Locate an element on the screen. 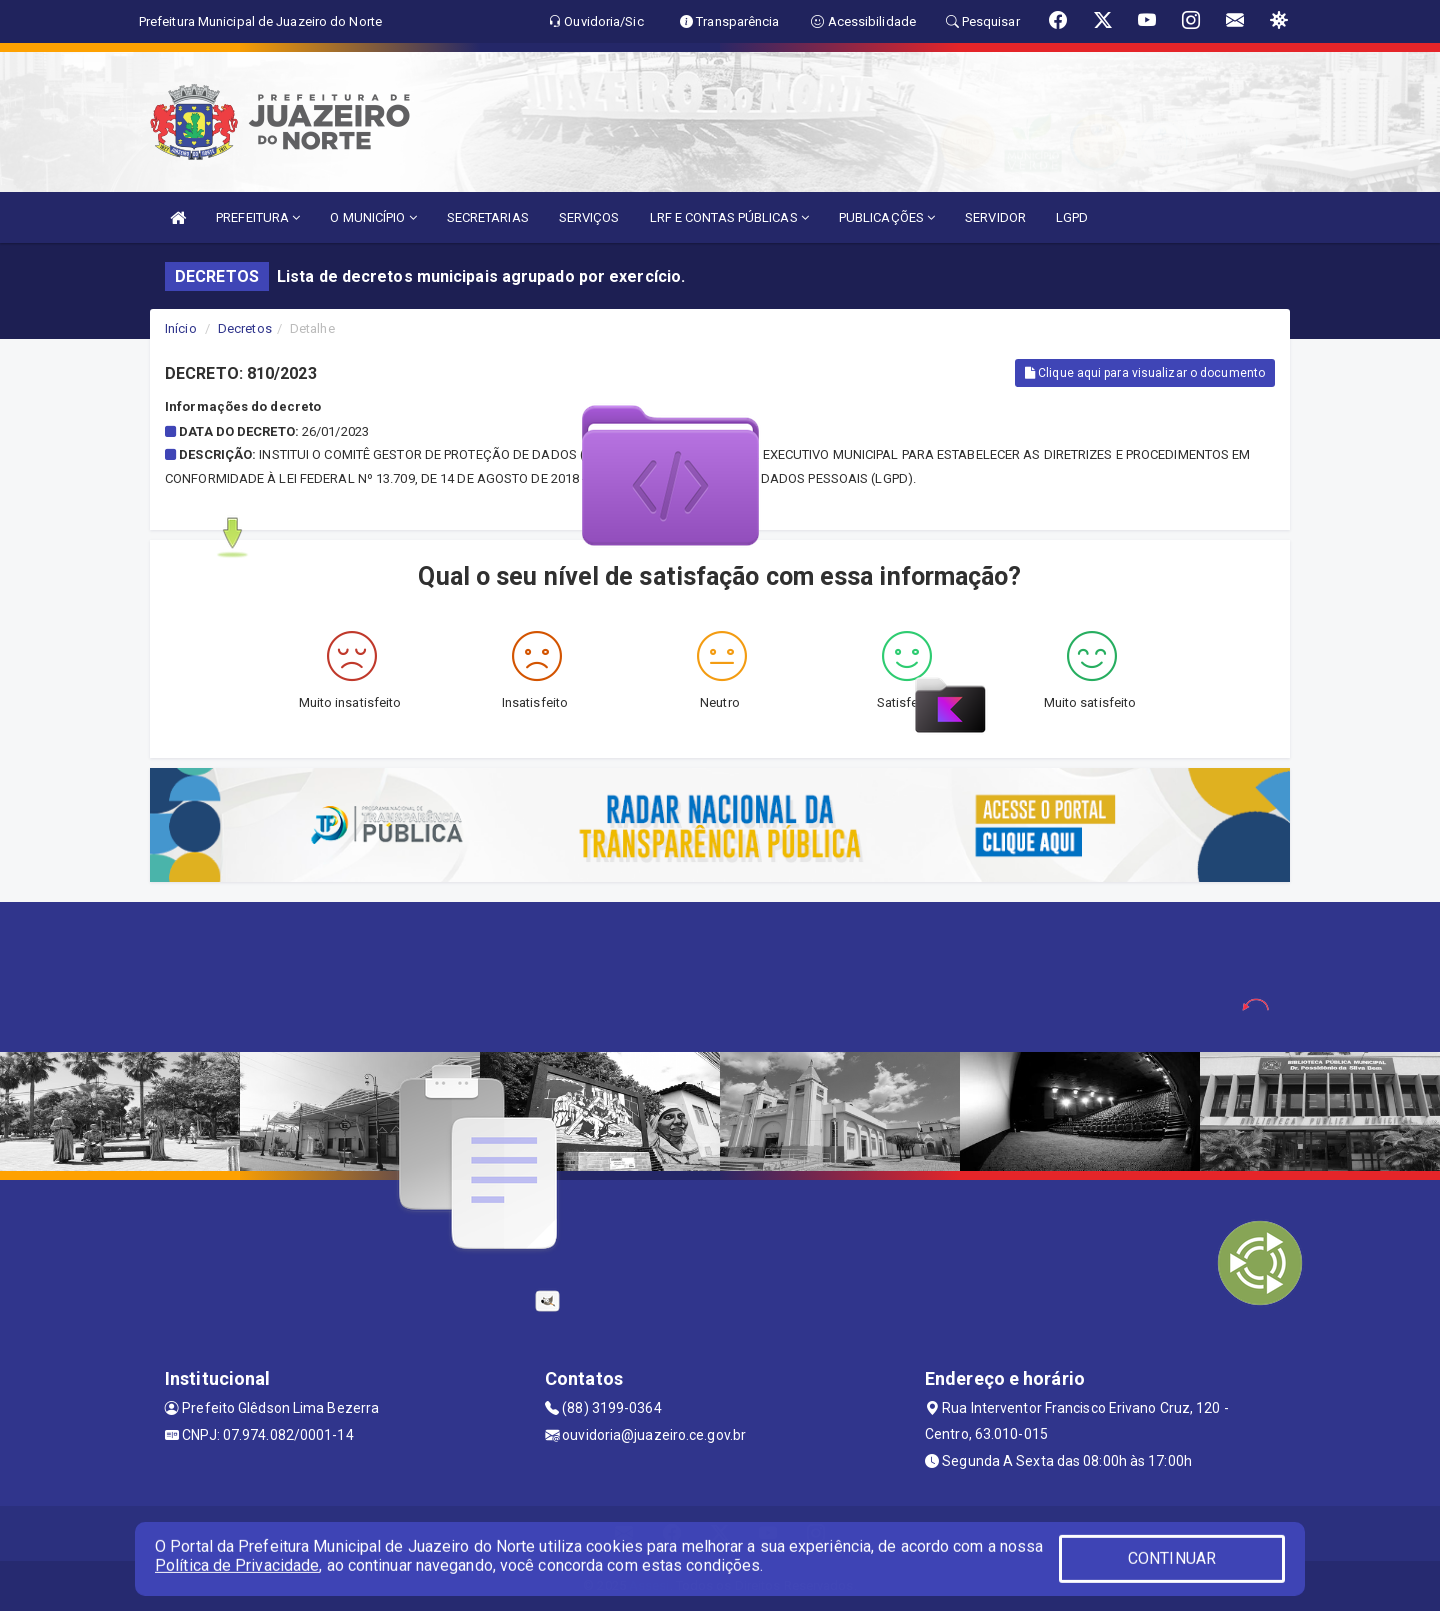 This screenshot has height=1611, width=1440. open your code projects folder is located at coordinates (670, 475).